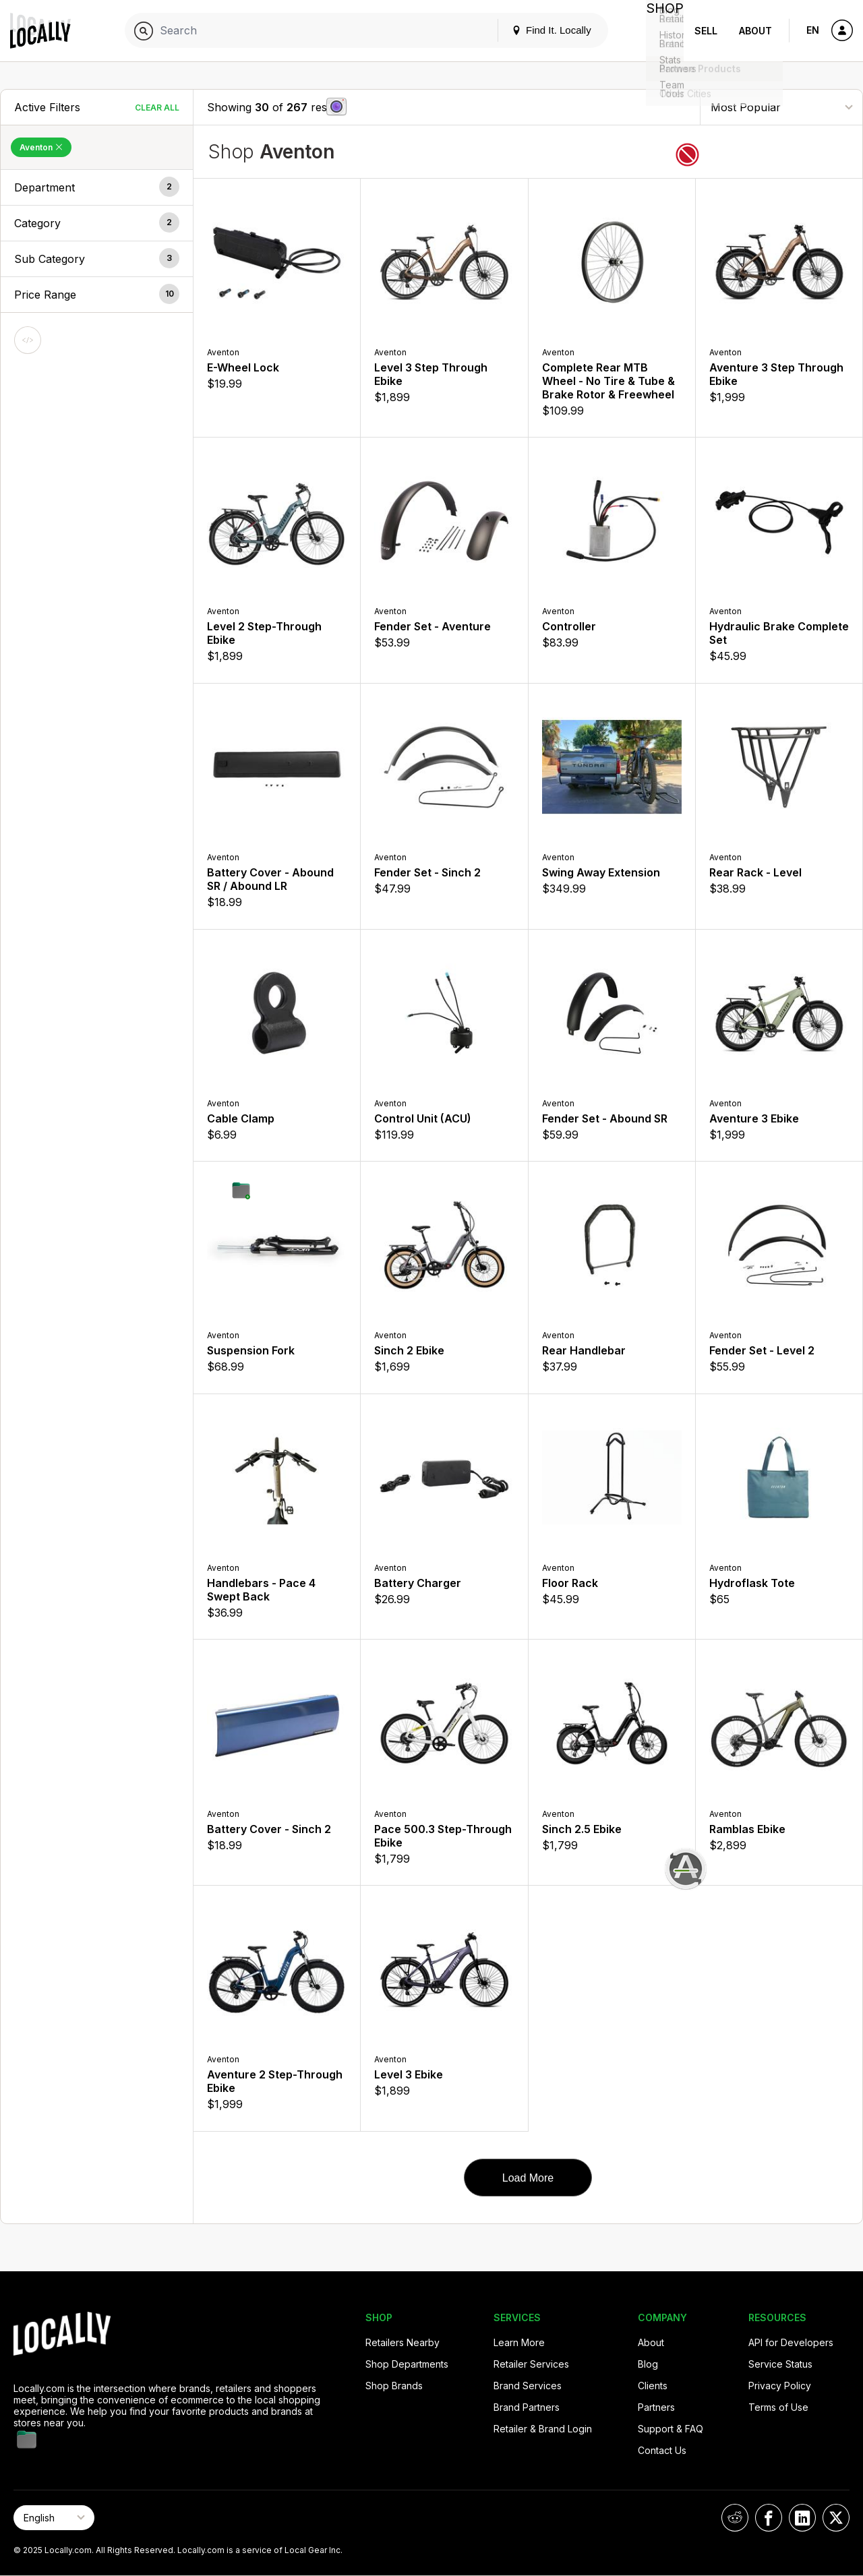 The height and width of the screenshot is (2576, 863). I want to click on open the camera app, so click(336, 107).